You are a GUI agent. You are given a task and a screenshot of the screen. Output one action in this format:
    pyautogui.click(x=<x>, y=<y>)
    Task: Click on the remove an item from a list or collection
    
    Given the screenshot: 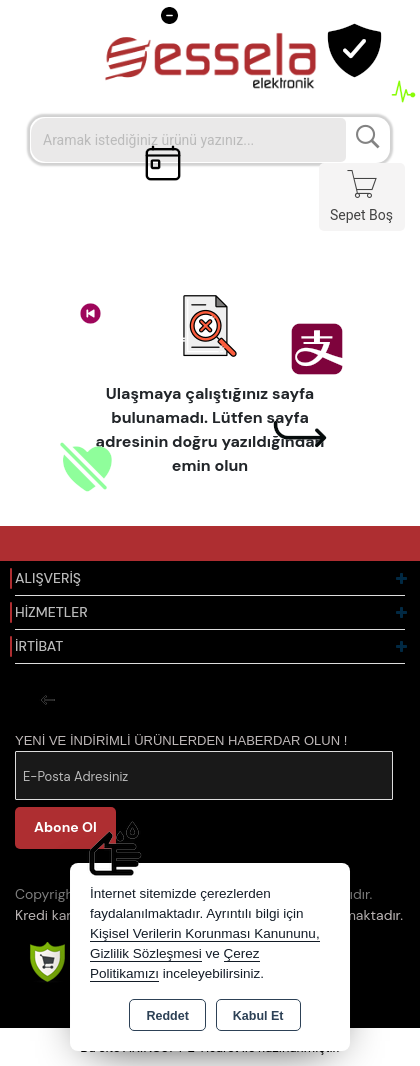 What is the action you would take?
    pyautogui.click(x=169, y=15)
    